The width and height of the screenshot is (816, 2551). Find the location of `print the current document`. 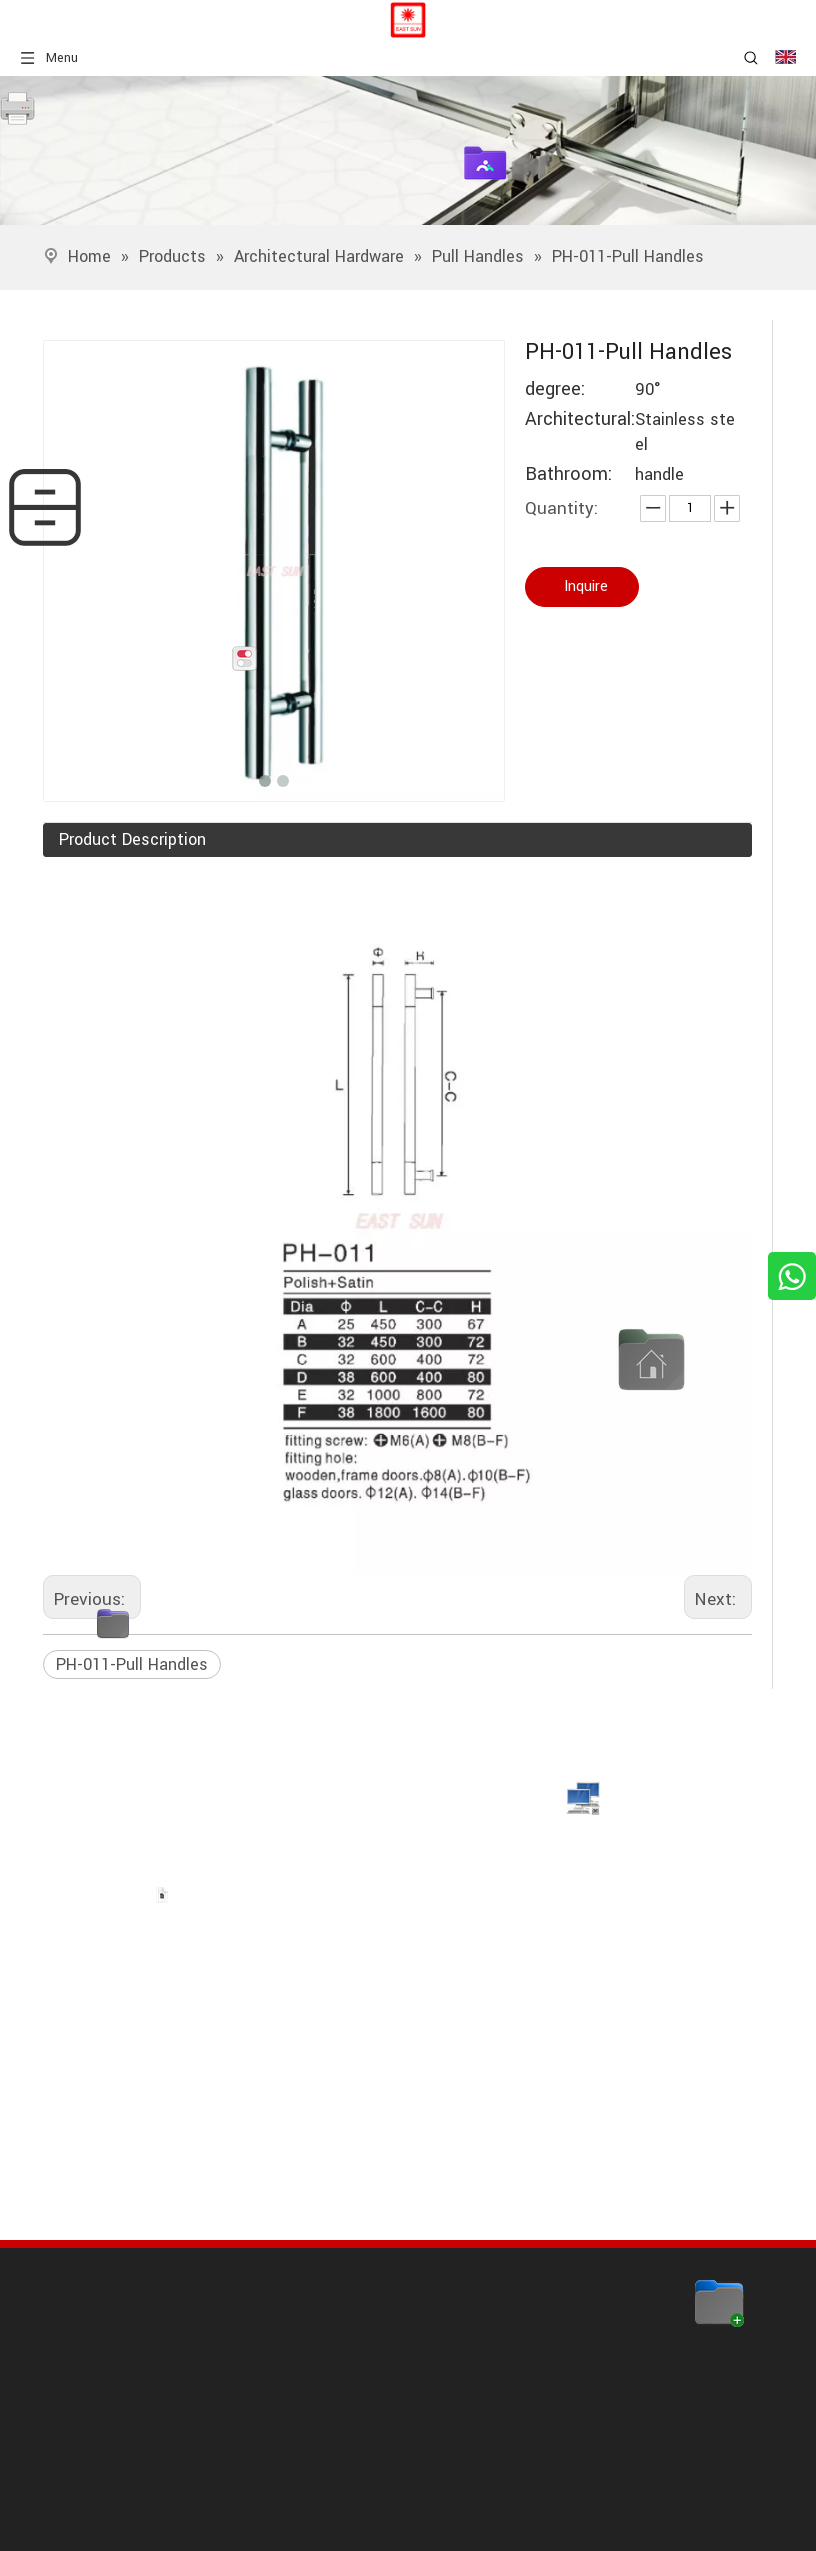

print the current document is located at coordinates (17, 108).